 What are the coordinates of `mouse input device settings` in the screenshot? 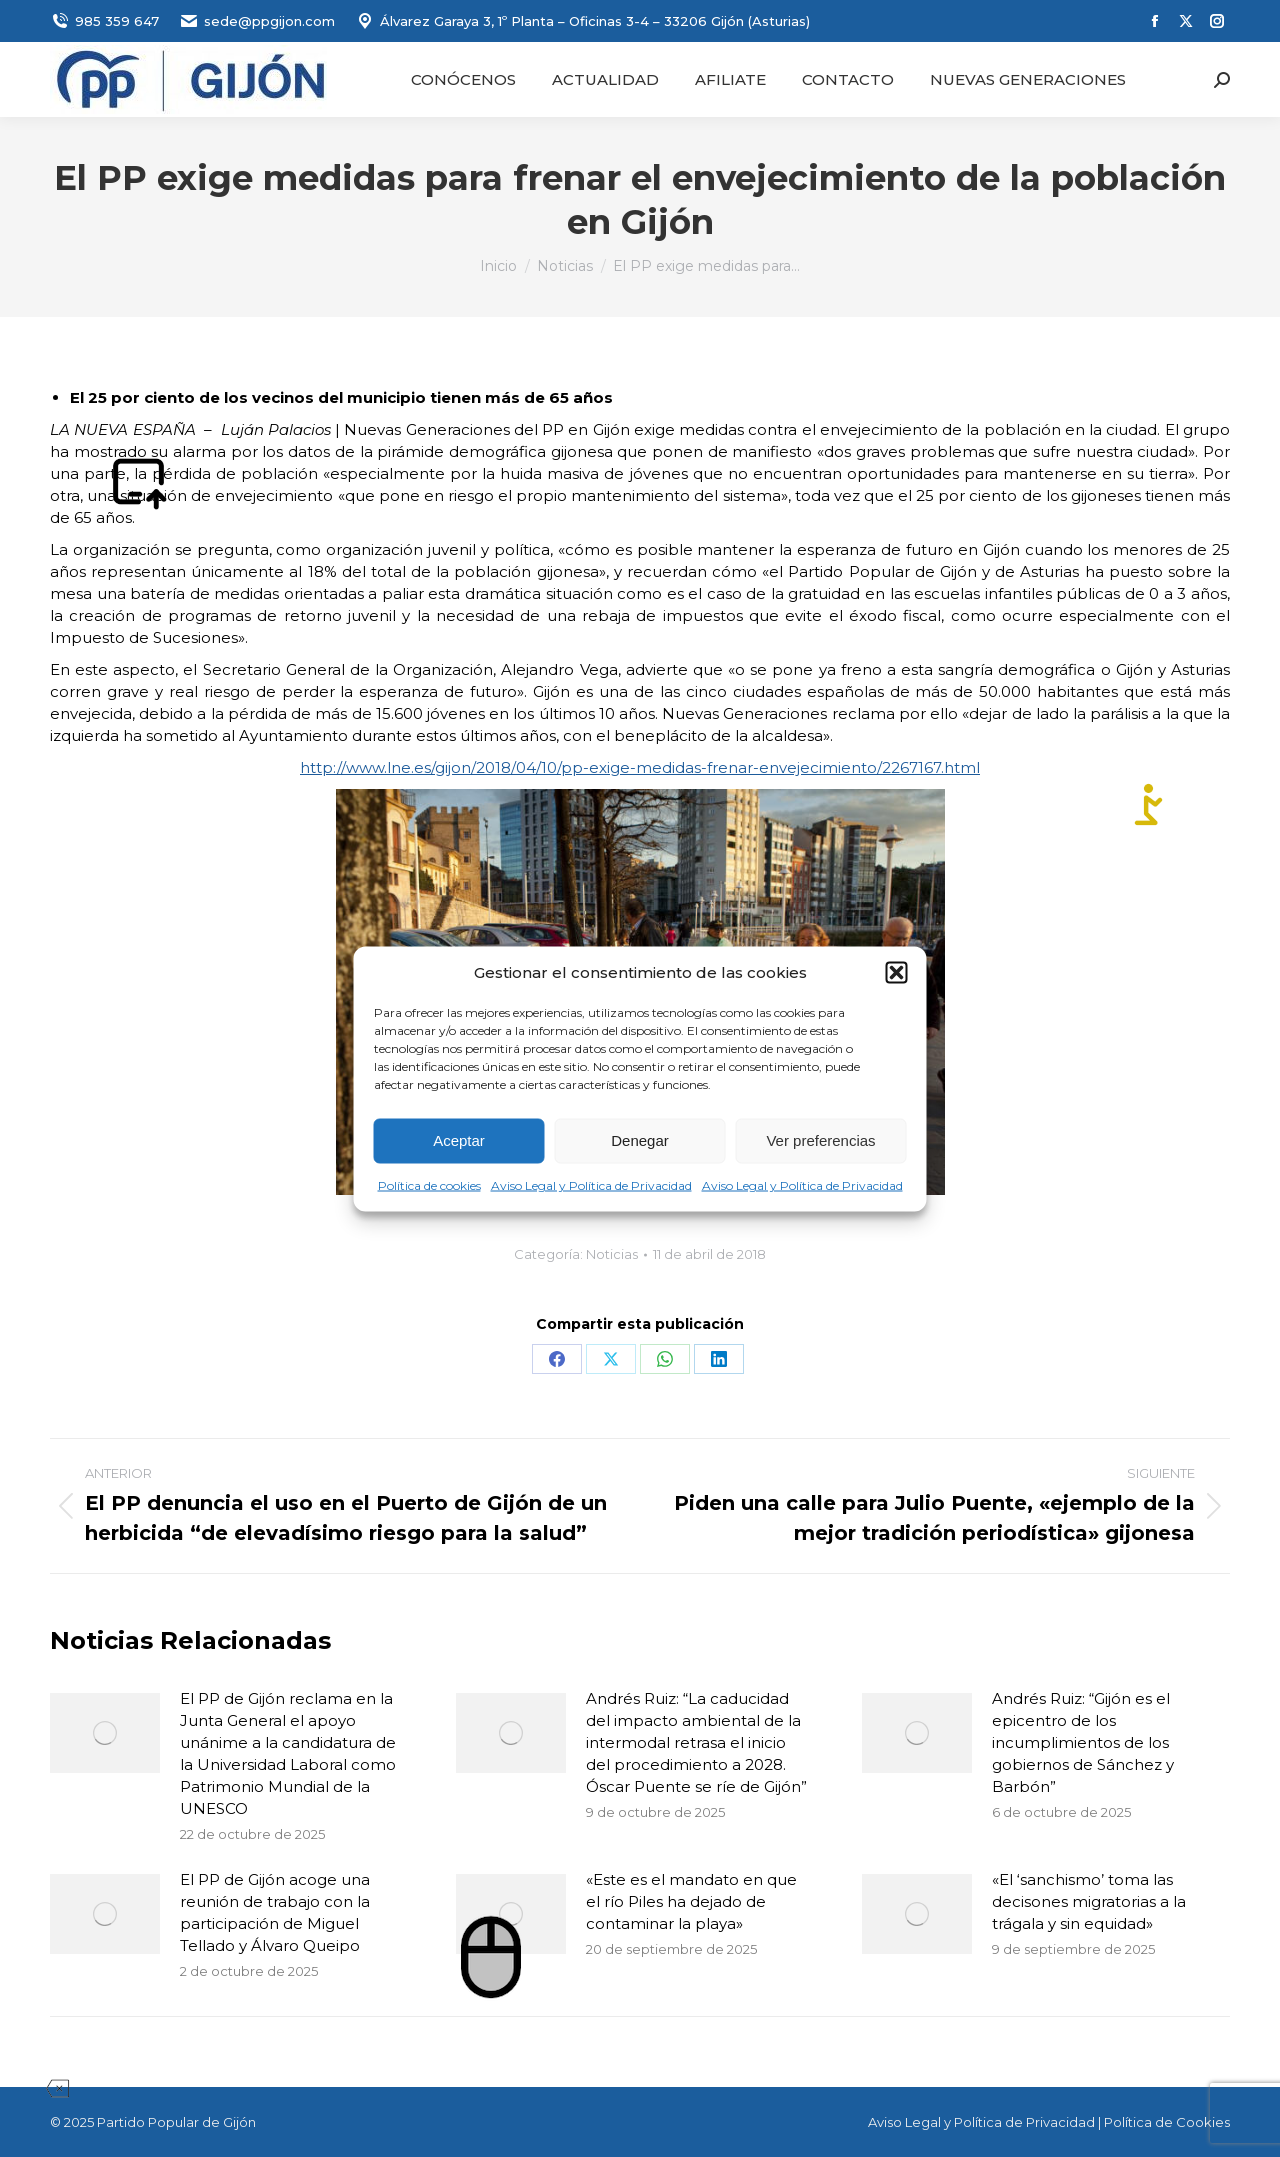 It's located at (491, 1957).